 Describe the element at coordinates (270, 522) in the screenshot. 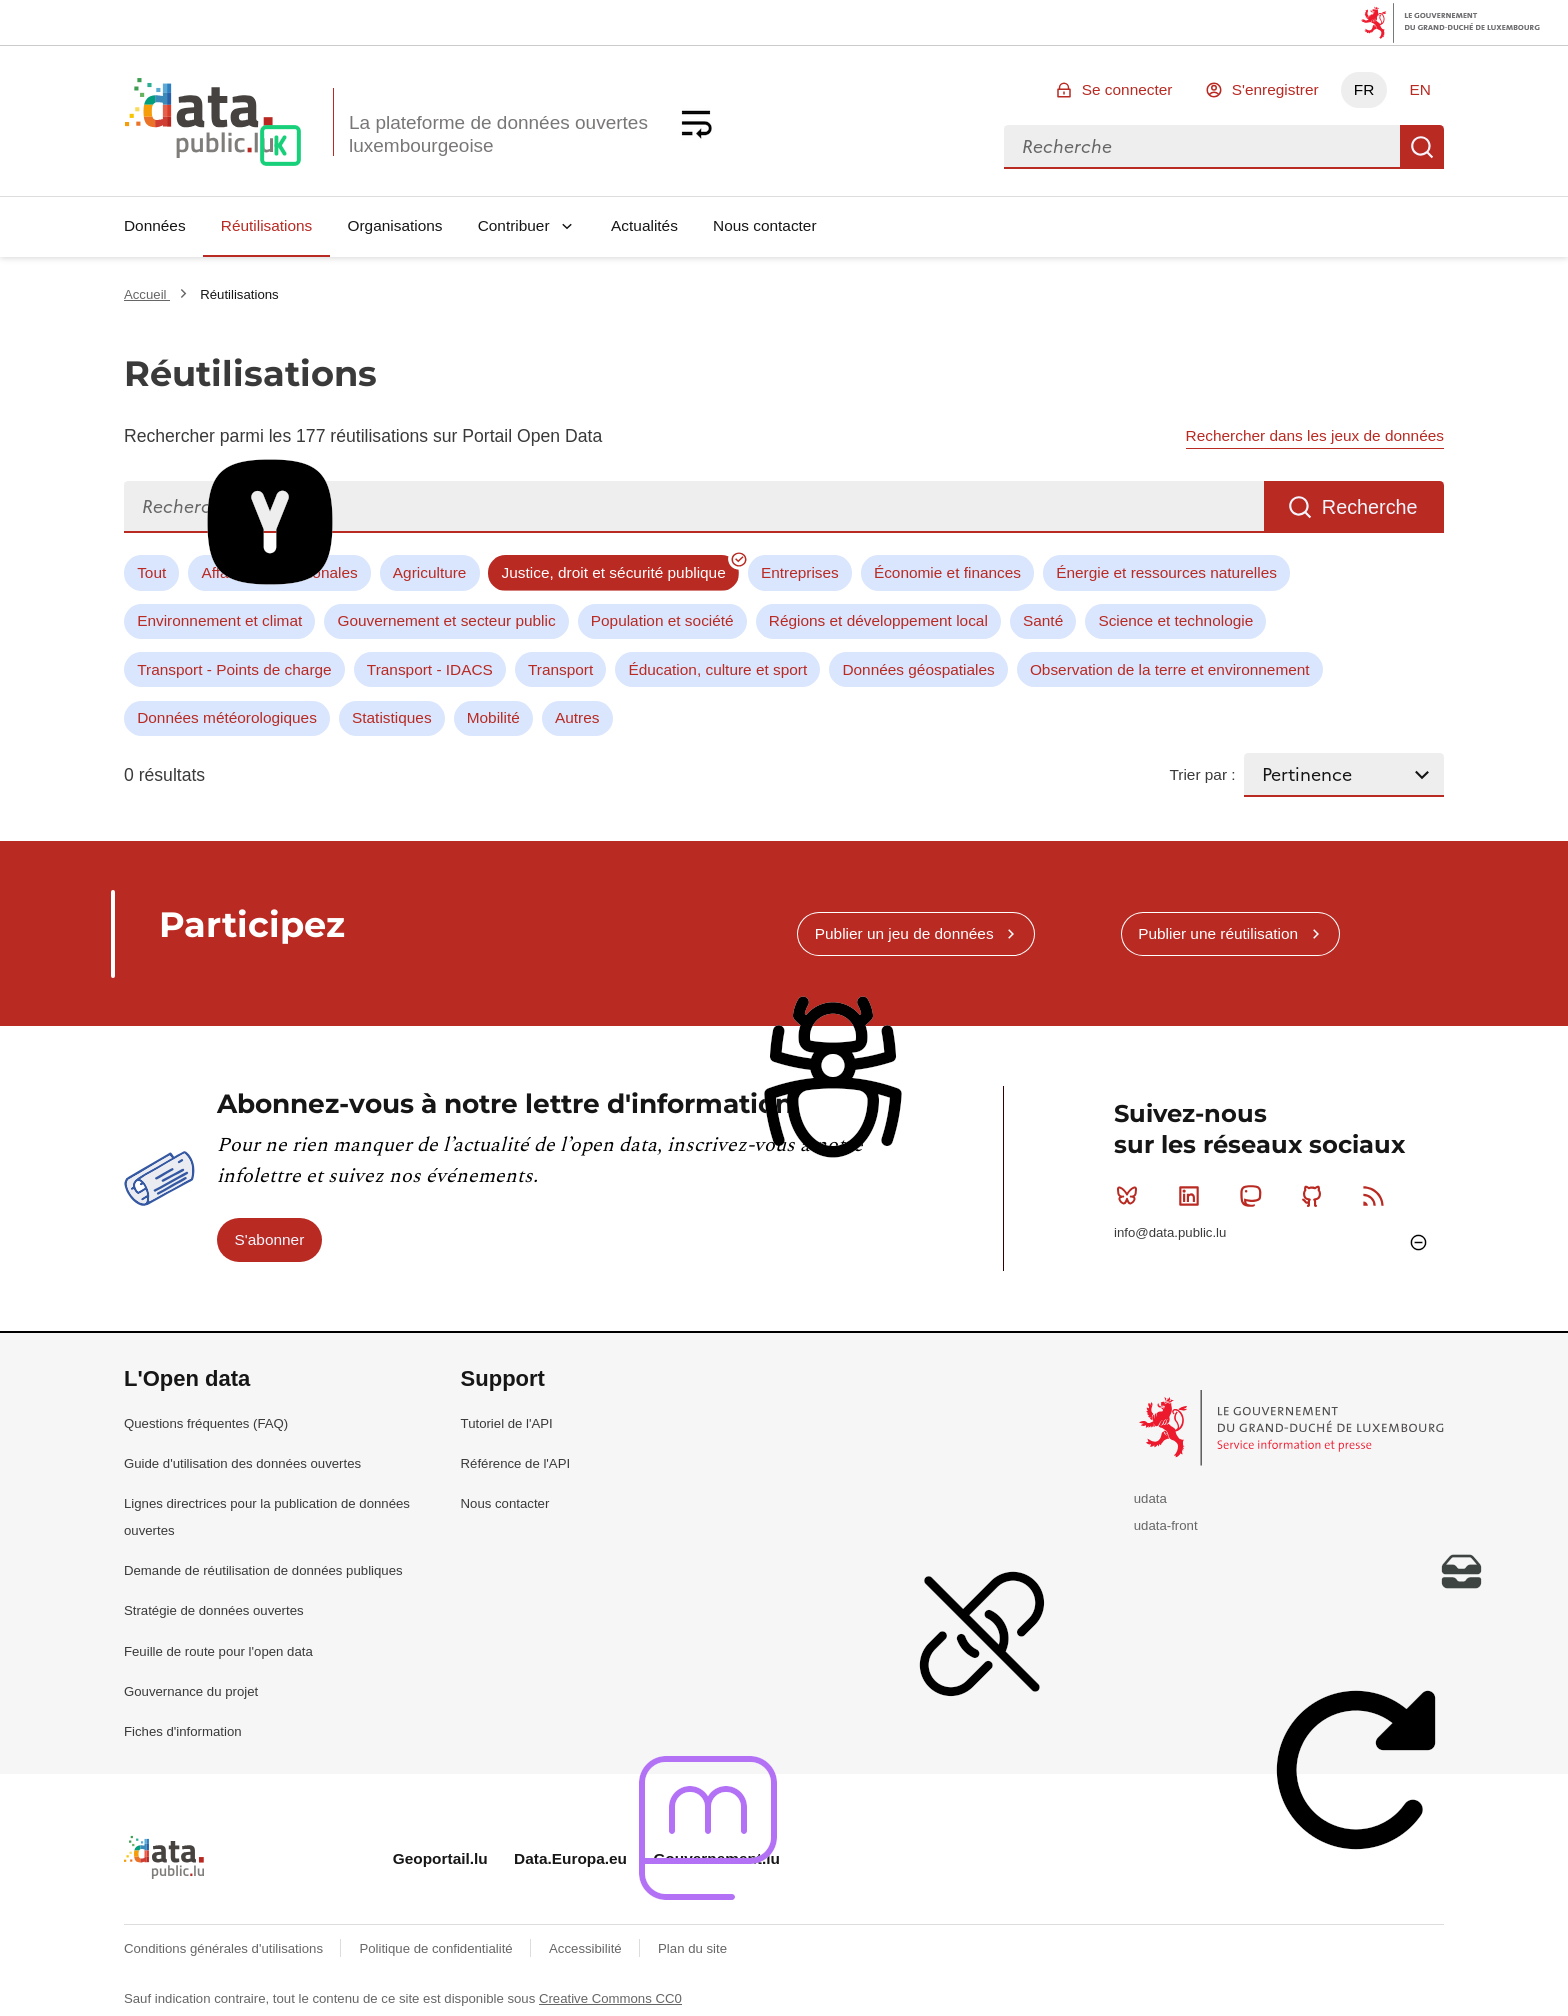

I see `represents the letter Y in a menu or keyboard interface` at that location.